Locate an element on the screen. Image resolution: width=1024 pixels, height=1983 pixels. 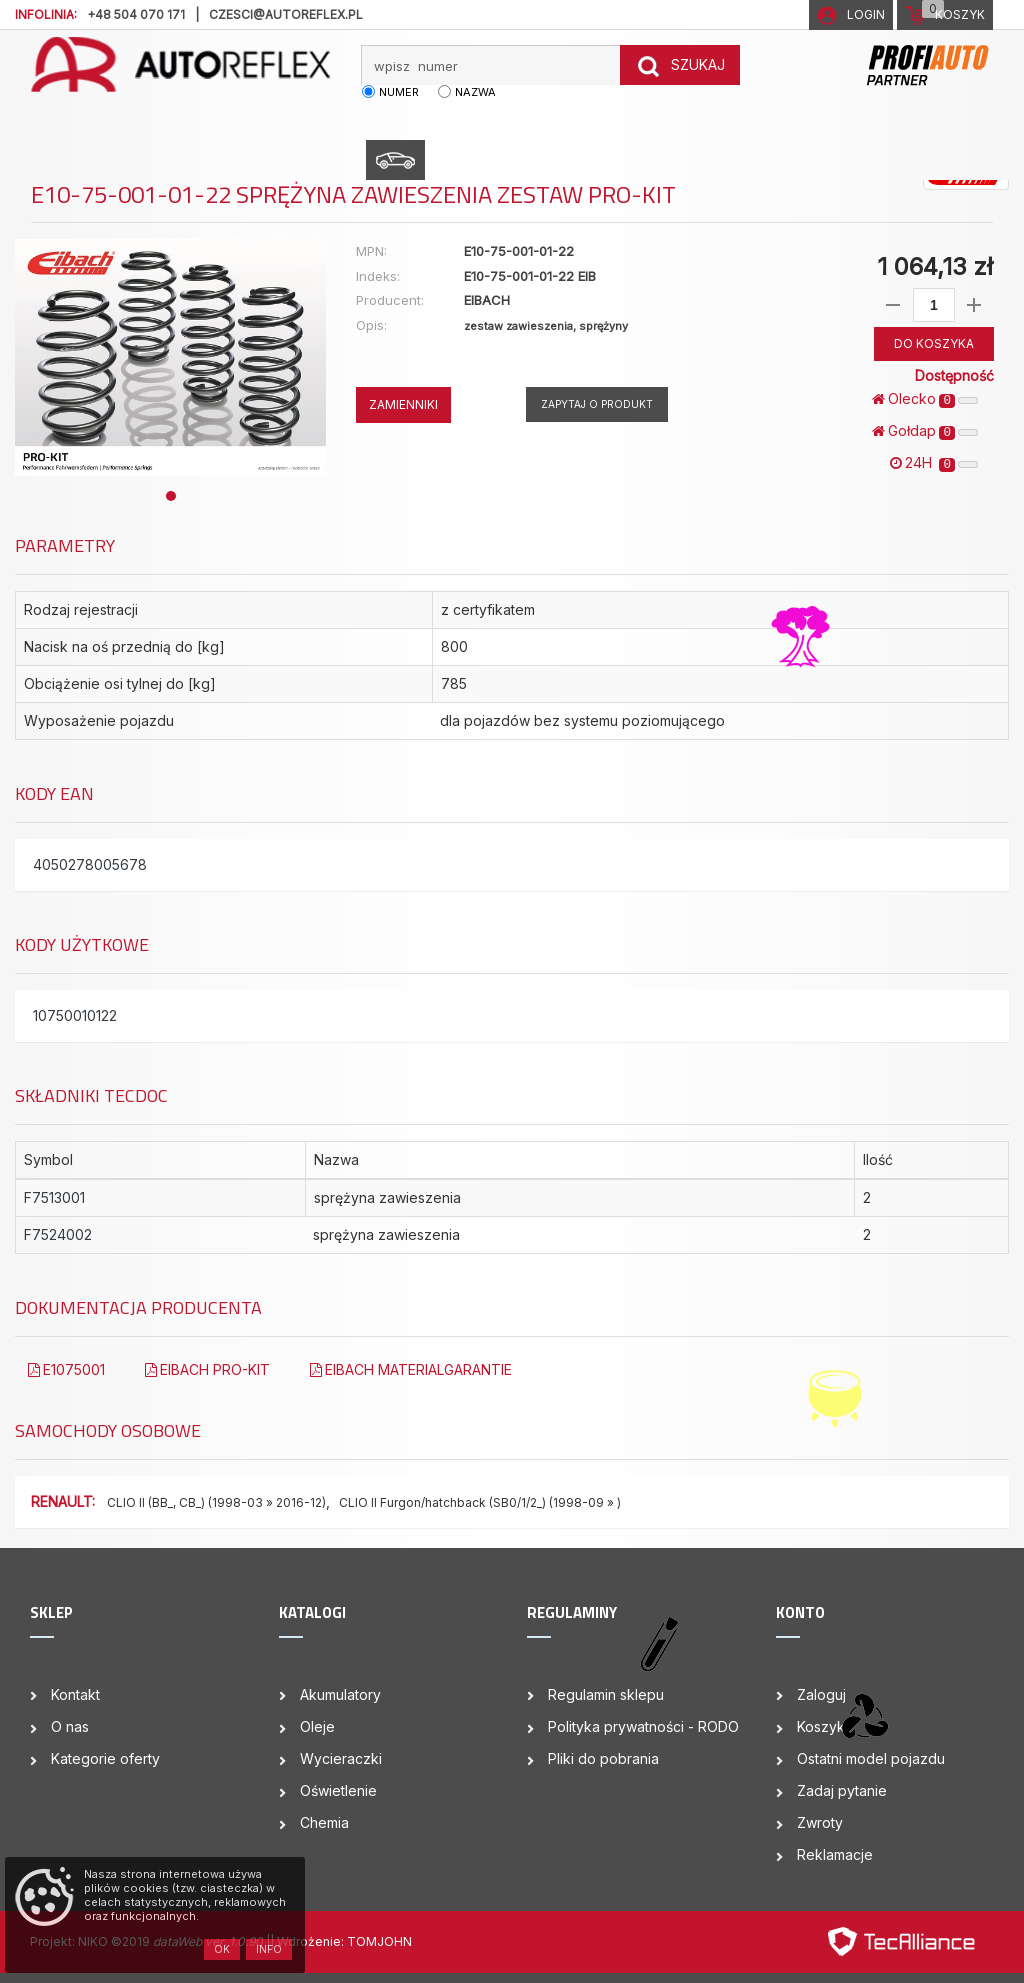
access crafting or potion brewing features is located at coordinates (834, 1398).